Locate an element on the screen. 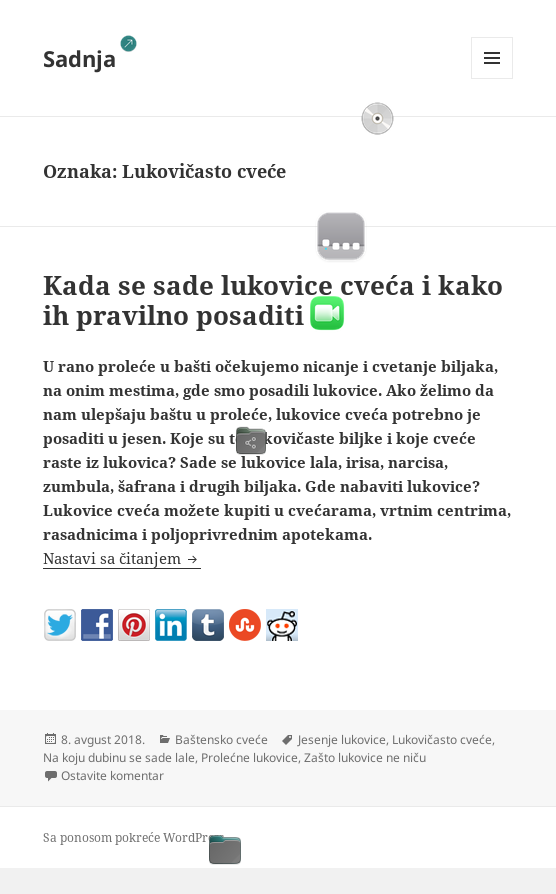  open FaceTime to start a video call is located at coordinates (327, 313).